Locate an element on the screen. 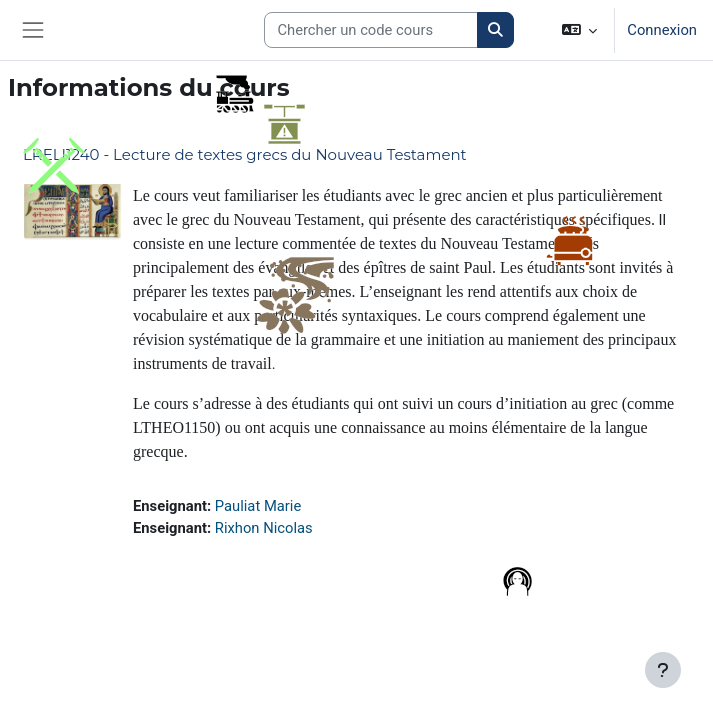 The image size is (713, 720). access train or railway games is located at coordinates (235, 94).